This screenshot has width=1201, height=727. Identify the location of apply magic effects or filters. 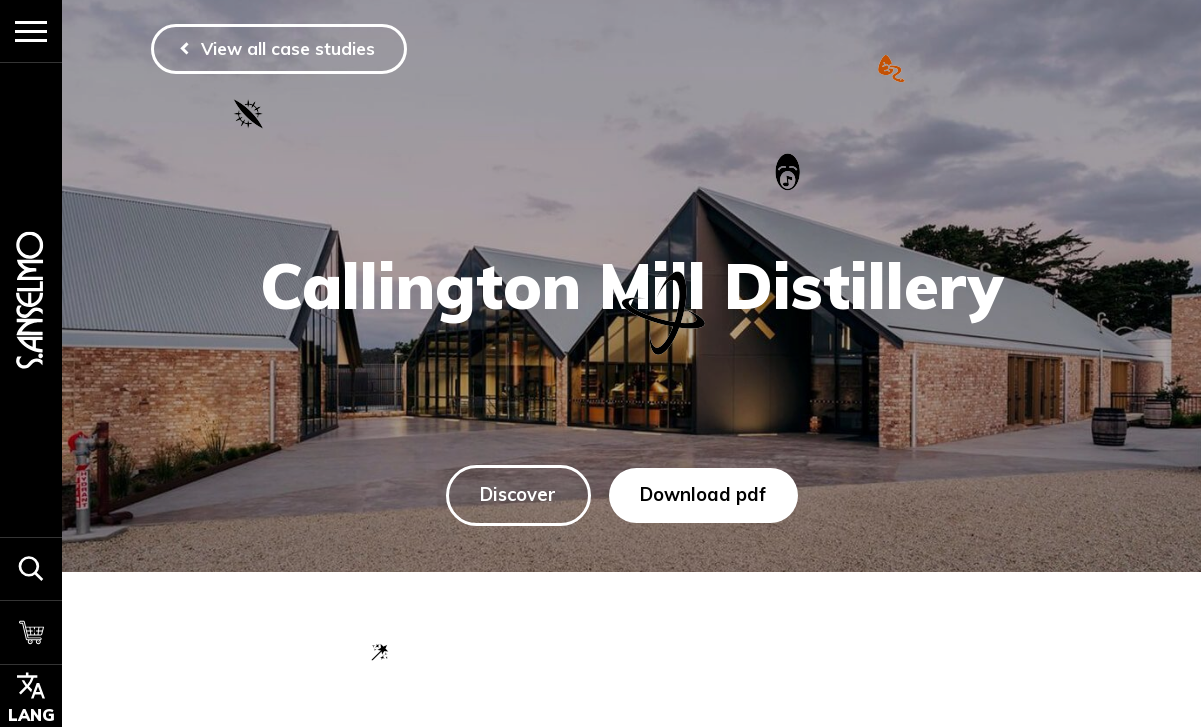
(380, 652).